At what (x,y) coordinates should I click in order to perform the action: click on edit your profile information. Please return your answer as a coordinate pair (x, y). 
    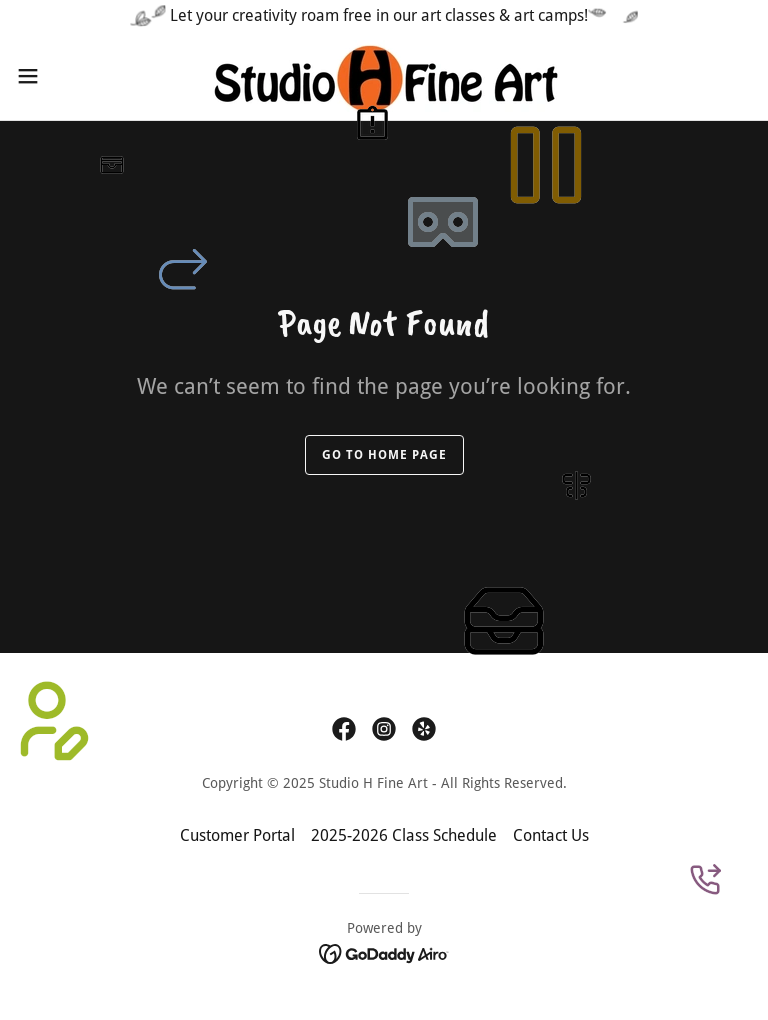
    Looking at the image, I should click on (47, 719).